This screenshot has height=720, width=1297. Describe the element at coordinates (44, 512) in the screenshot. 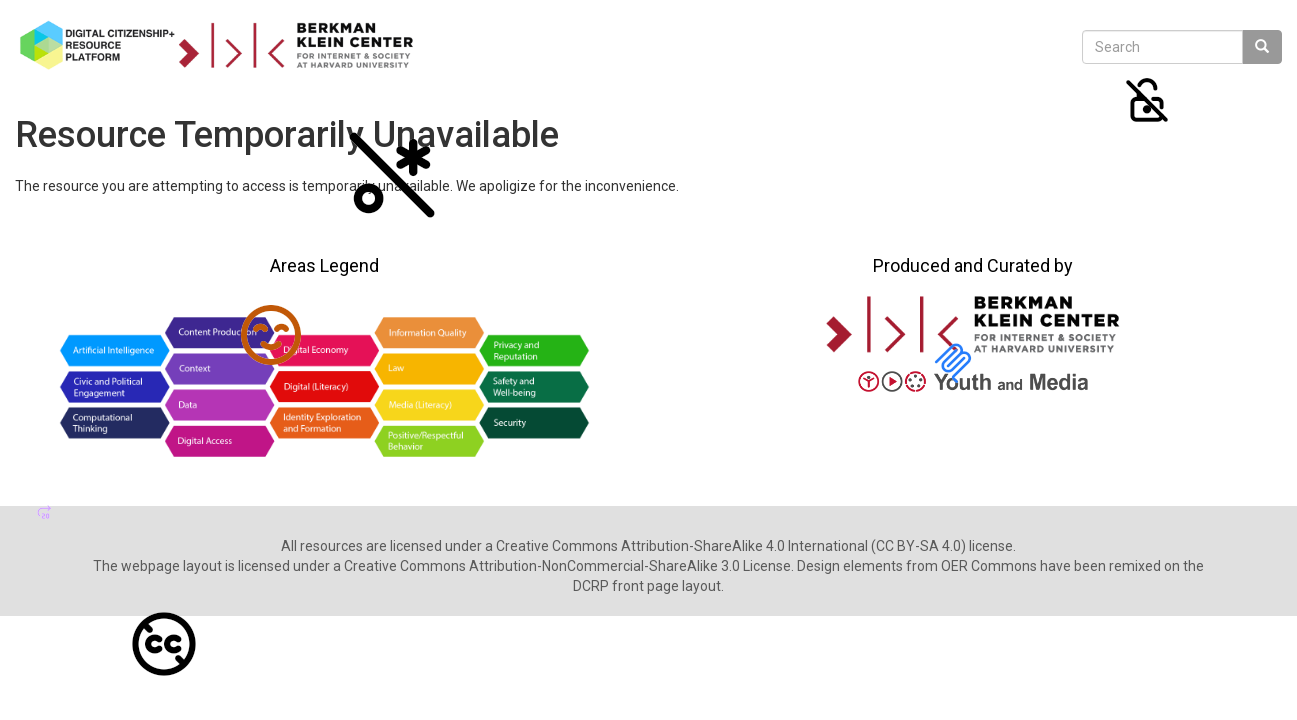

I see `skip forward 20 seconds` at that location.